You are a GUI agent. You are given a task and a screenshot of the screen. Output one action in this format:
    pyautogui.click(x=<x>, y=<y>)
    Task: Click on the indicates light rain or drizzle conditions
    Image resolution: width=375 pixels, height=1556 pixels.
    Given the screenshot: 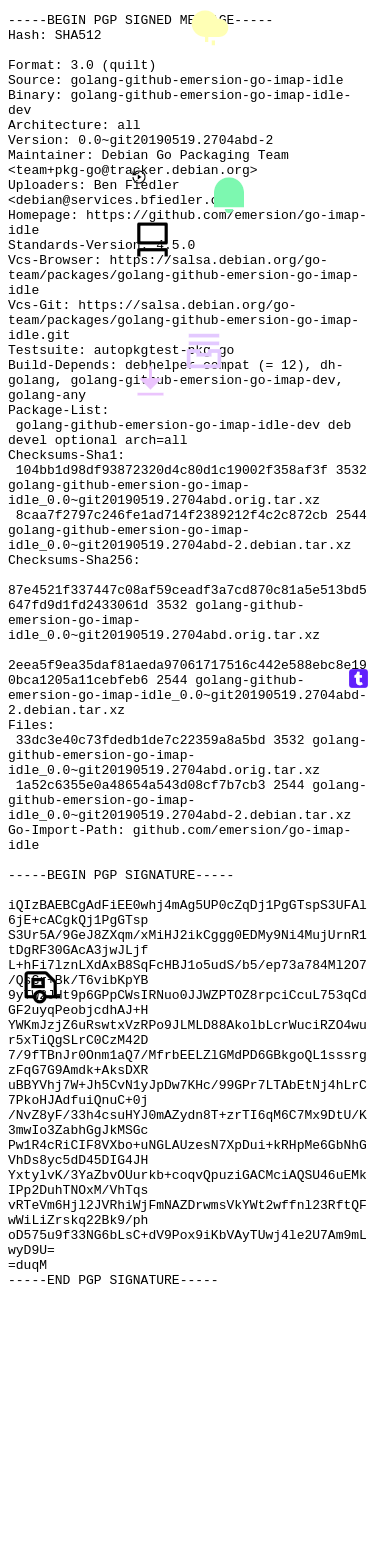 What is the action you would take?
    pyautogui.click(x=210, y=27)
    